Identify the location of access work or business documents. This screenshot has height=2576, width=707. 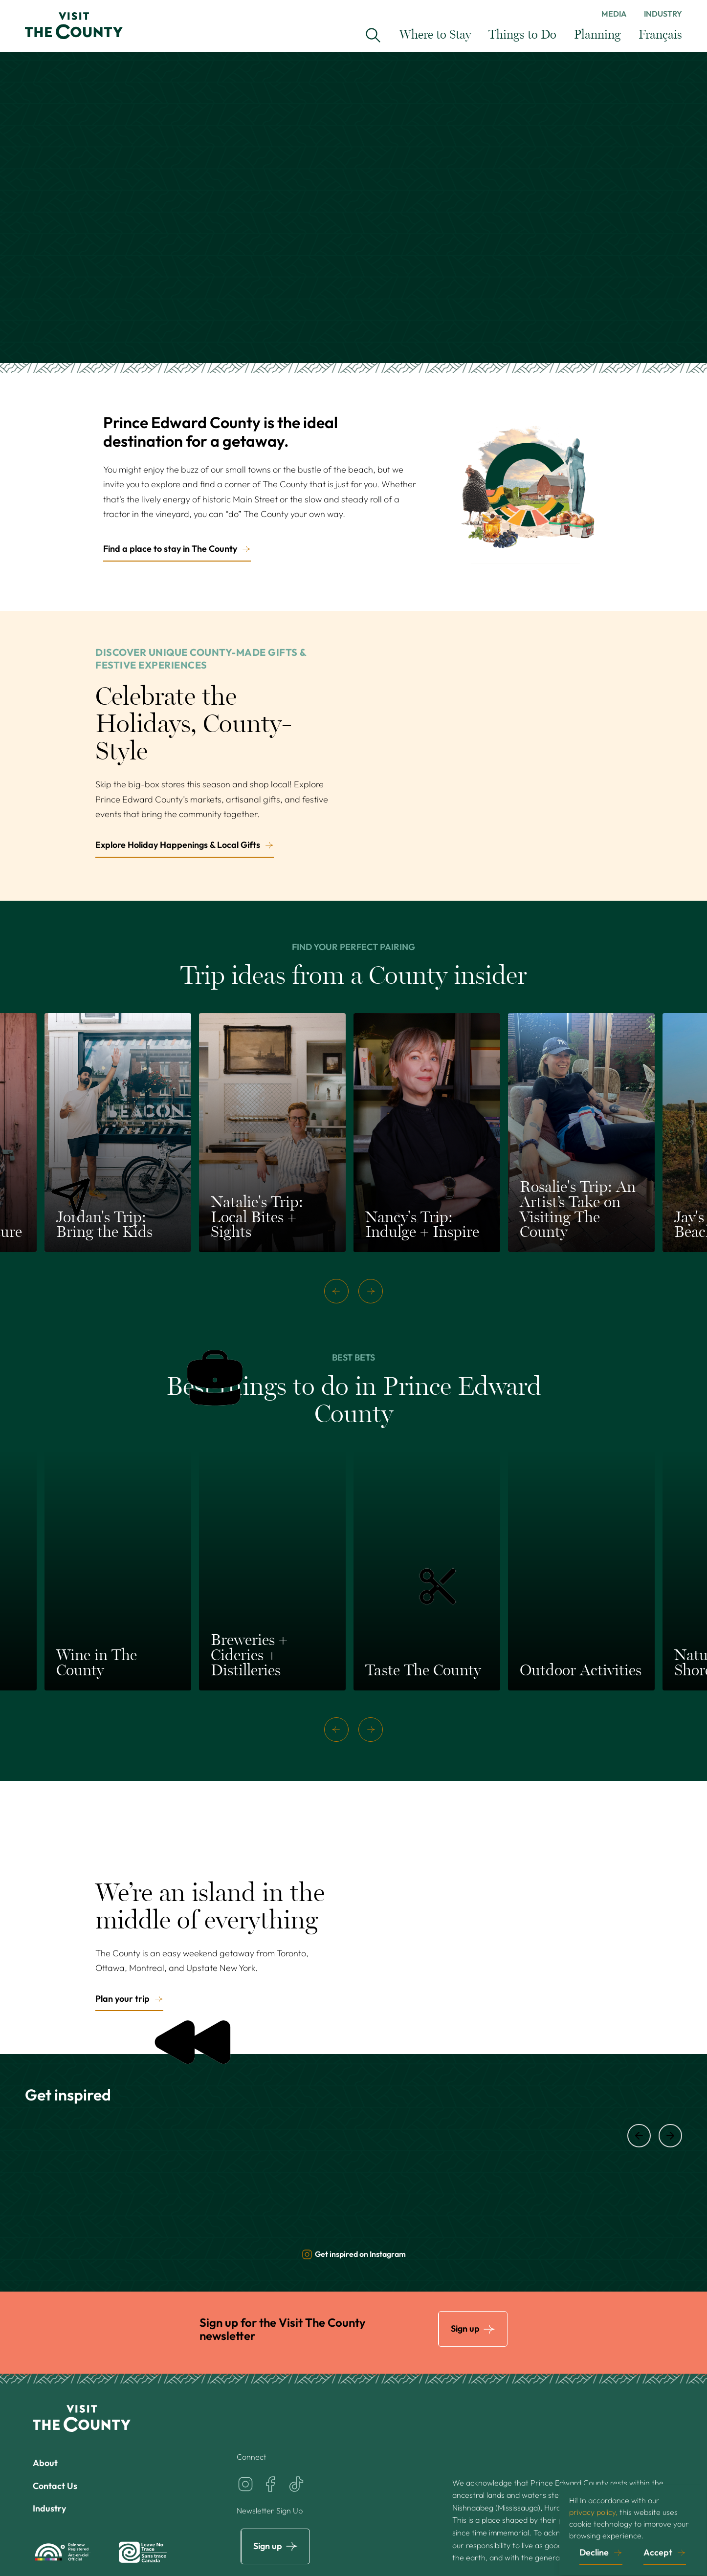
(215, 1378).